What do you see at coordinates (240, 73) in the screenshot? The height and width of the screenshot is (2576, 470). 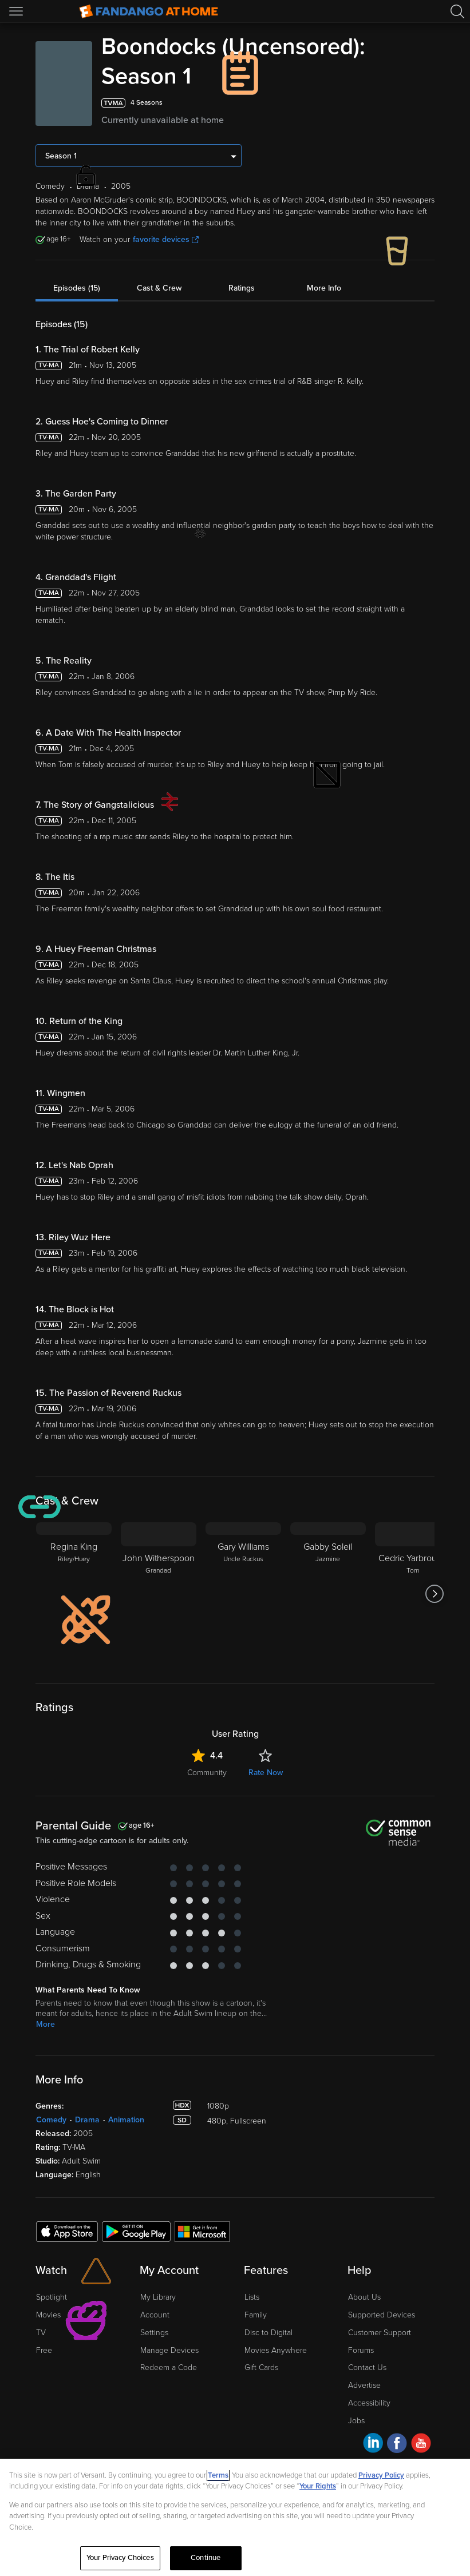 I see `view or edit notes` at bounding box center [240, 73].